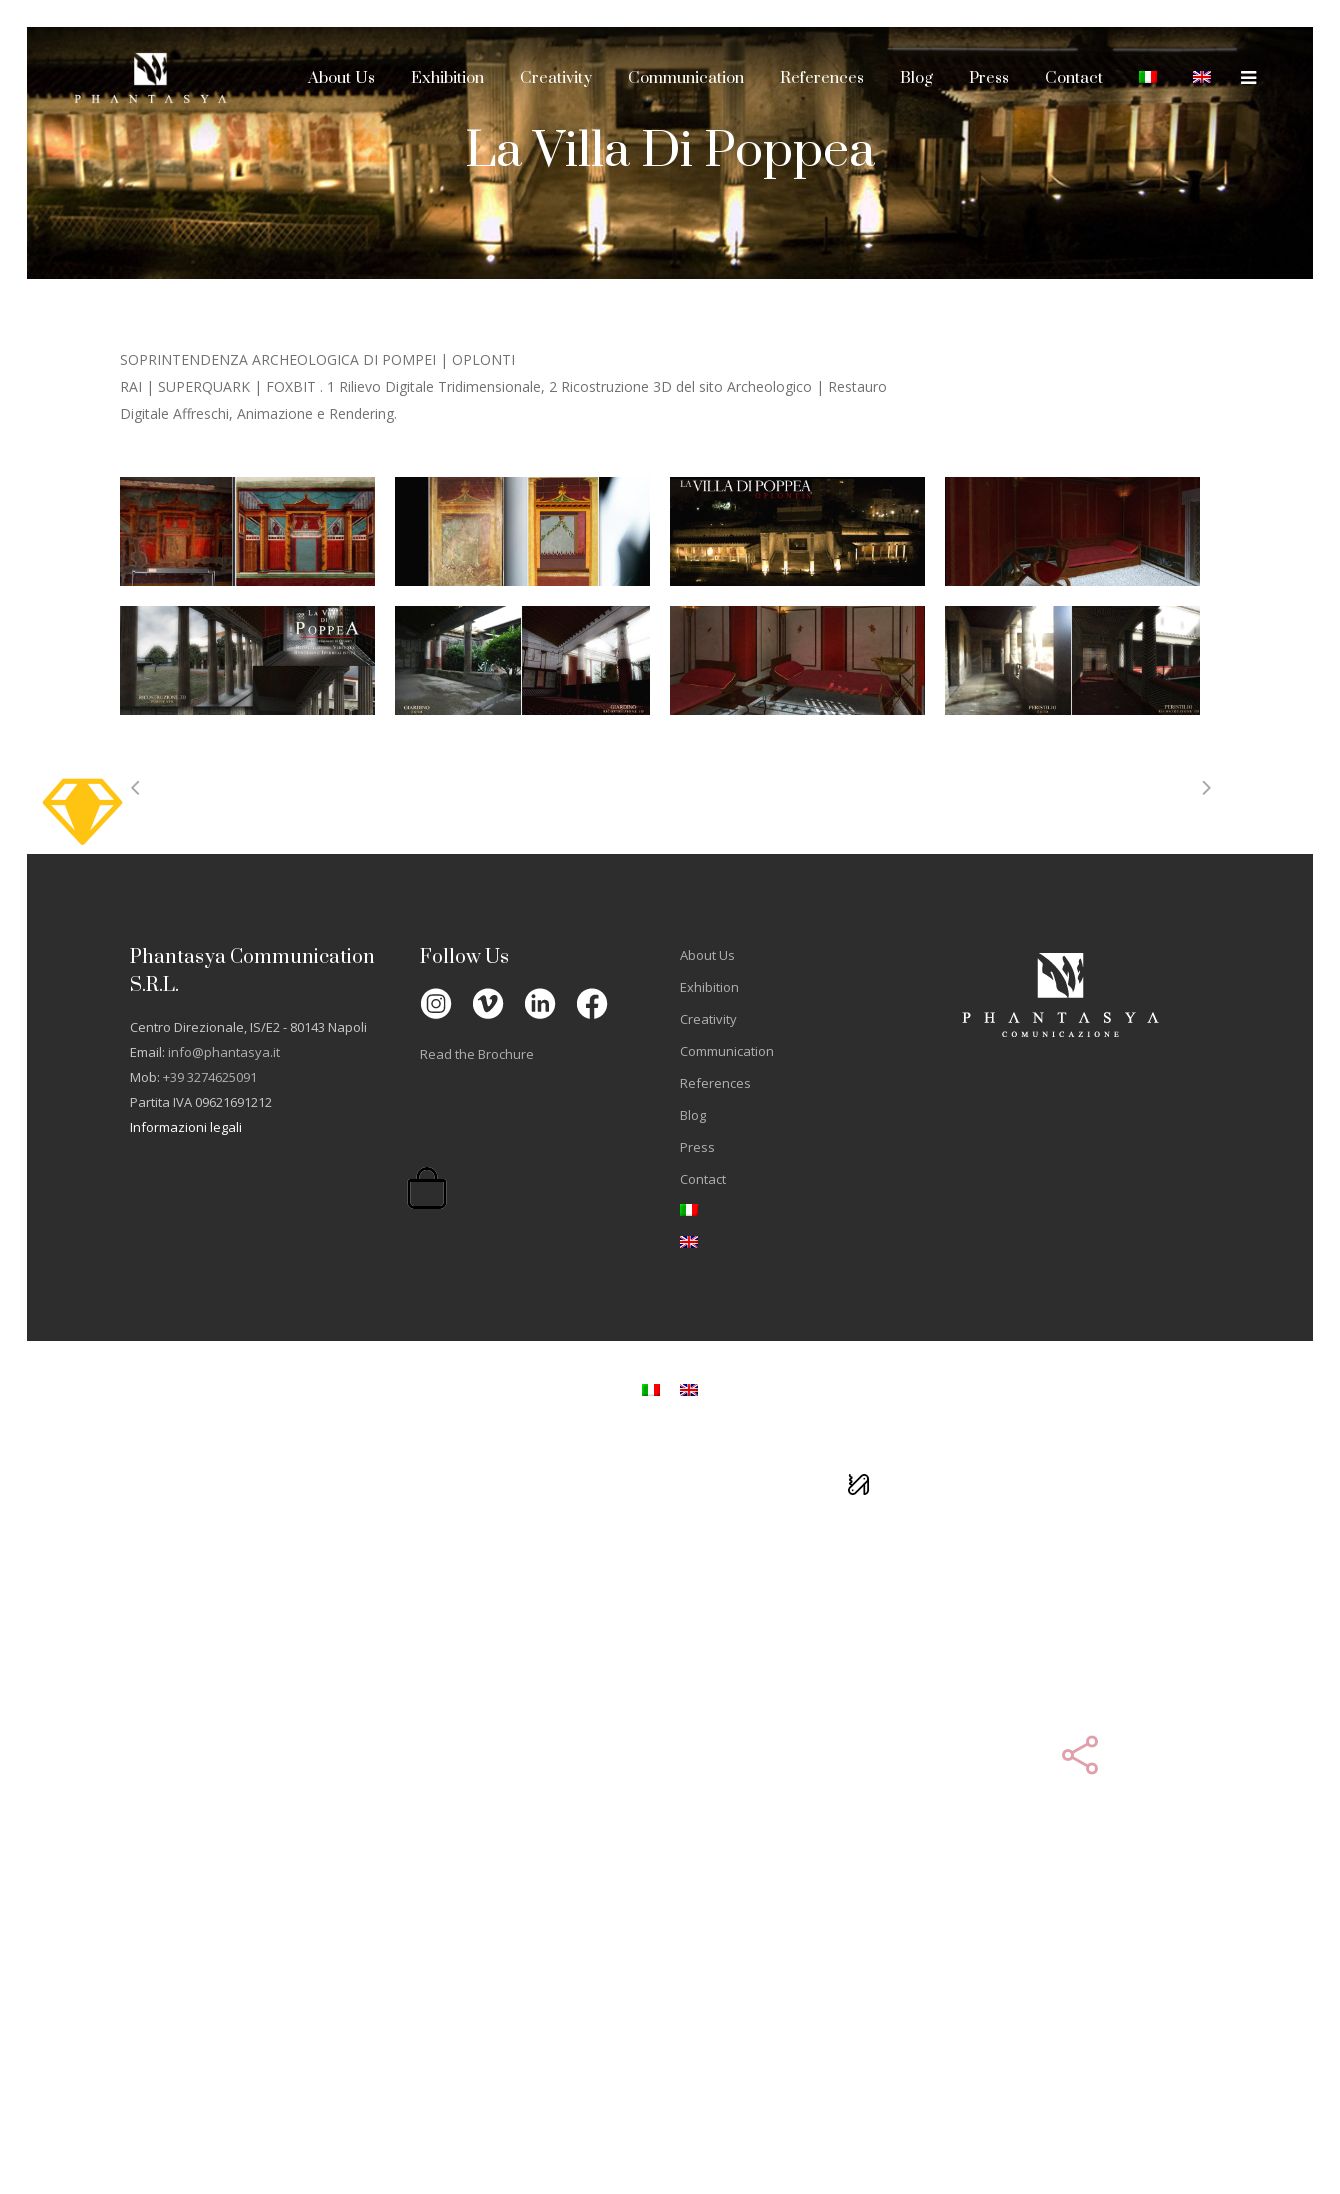 The height and width of the screenshot is (2194, 1340). I want to click on view your shopping bag, so click(427, 1188).